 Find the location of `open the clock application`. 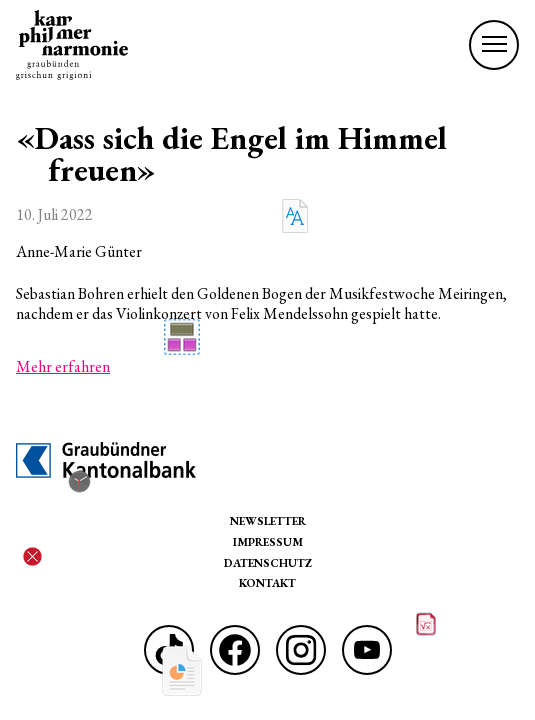

open the clock application is located at coordinates (79, 481).